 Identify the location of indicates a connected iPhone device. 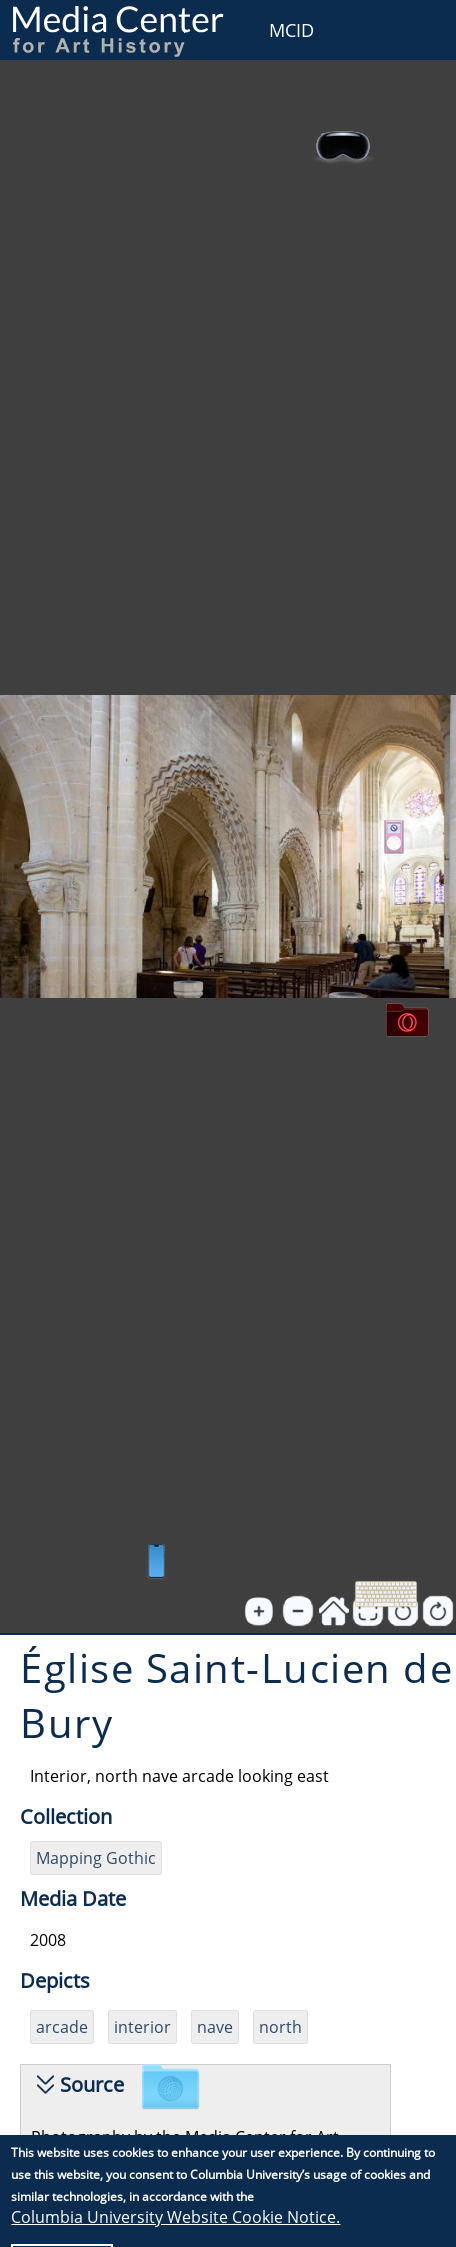
(156, 1561).